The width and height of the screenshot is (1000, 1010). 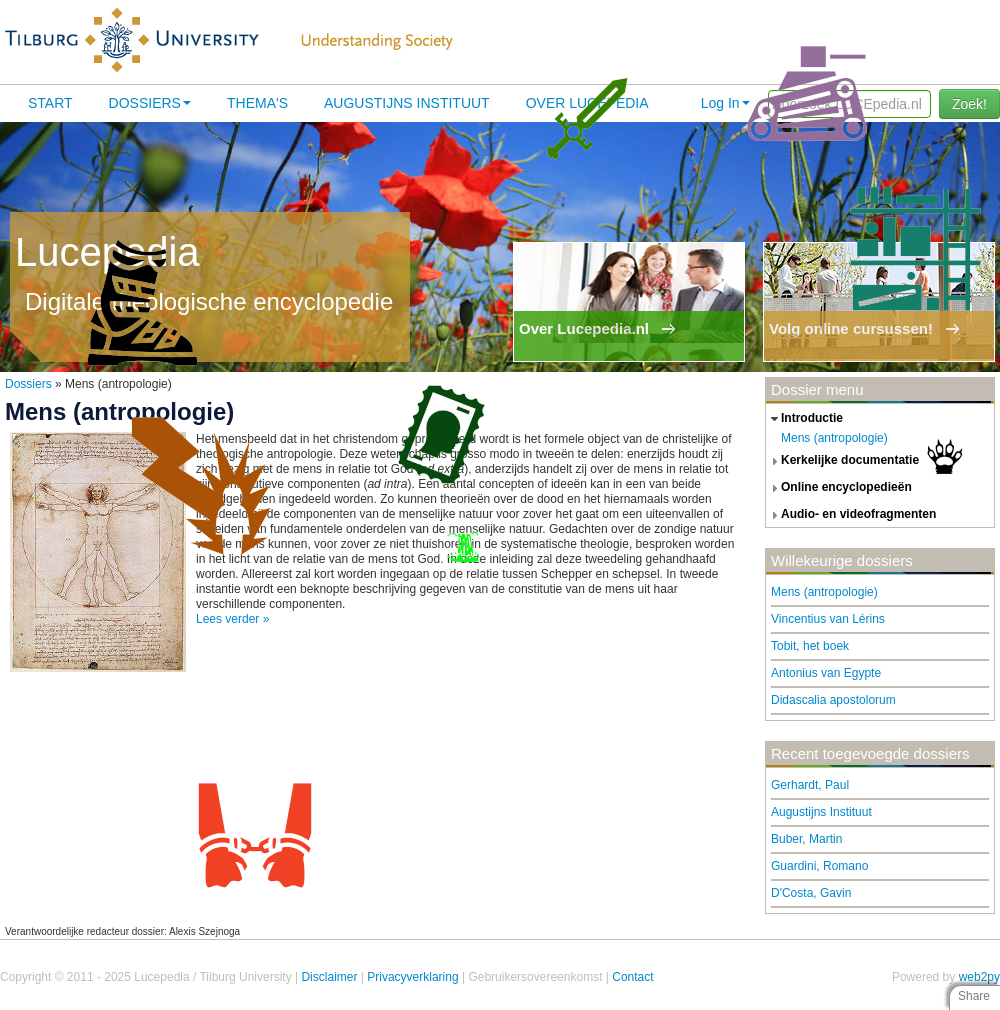 What do you see at coordinates (142, 302) in the screenshot?
I see `browse ski equipment or gear` at bounding box center [142, 302].